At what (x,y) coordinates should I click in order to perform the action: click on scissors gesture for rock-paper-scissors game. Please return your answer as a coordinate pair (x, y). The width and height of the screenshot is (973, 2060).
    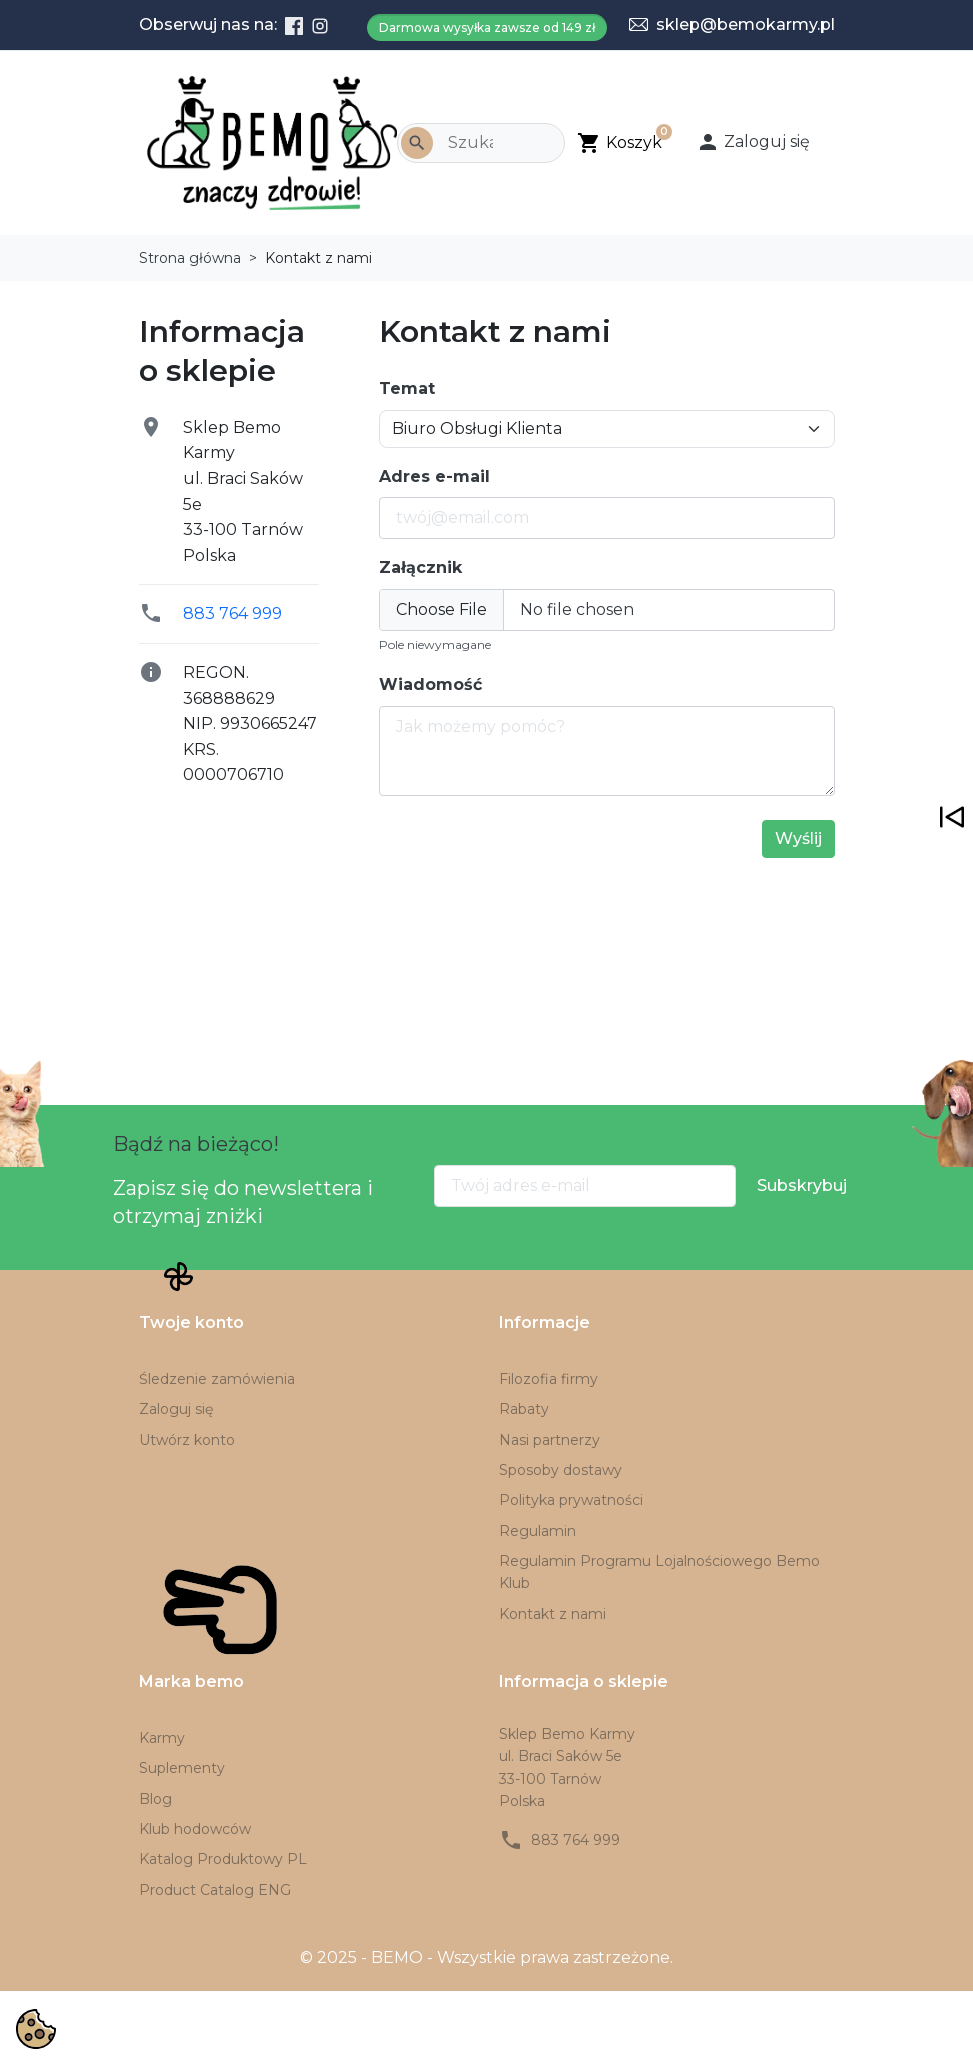
    Looking at the image, I should click on (220, 1608).